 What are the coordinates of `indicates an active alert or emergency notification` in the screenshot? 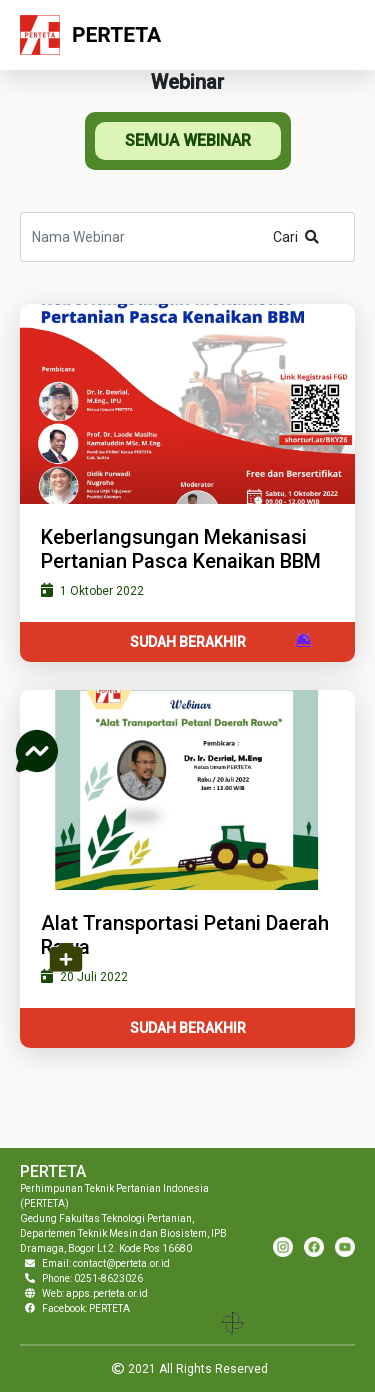 It's located at (303, 640).